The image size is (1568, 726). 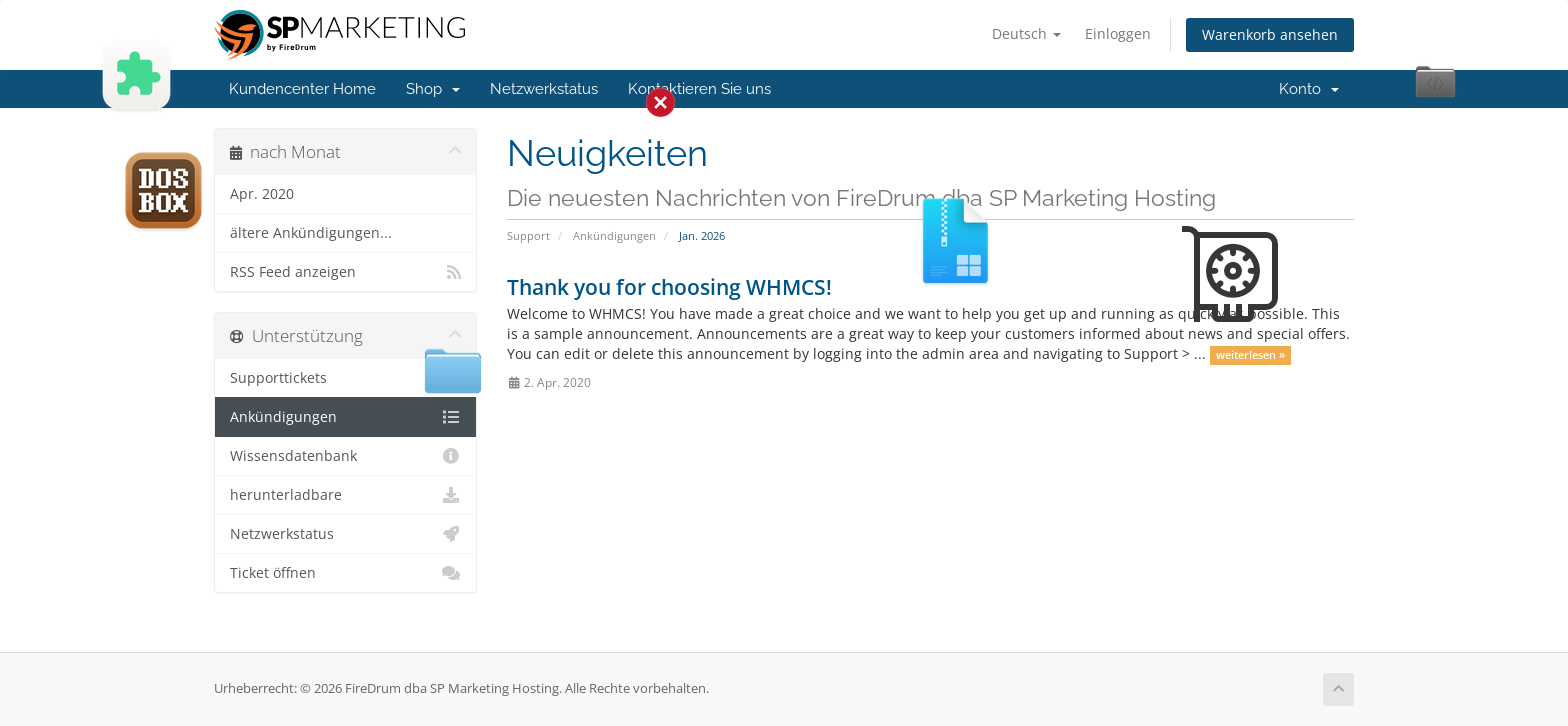 I want to click on view graphics card information, so click(x=1230, y=274).